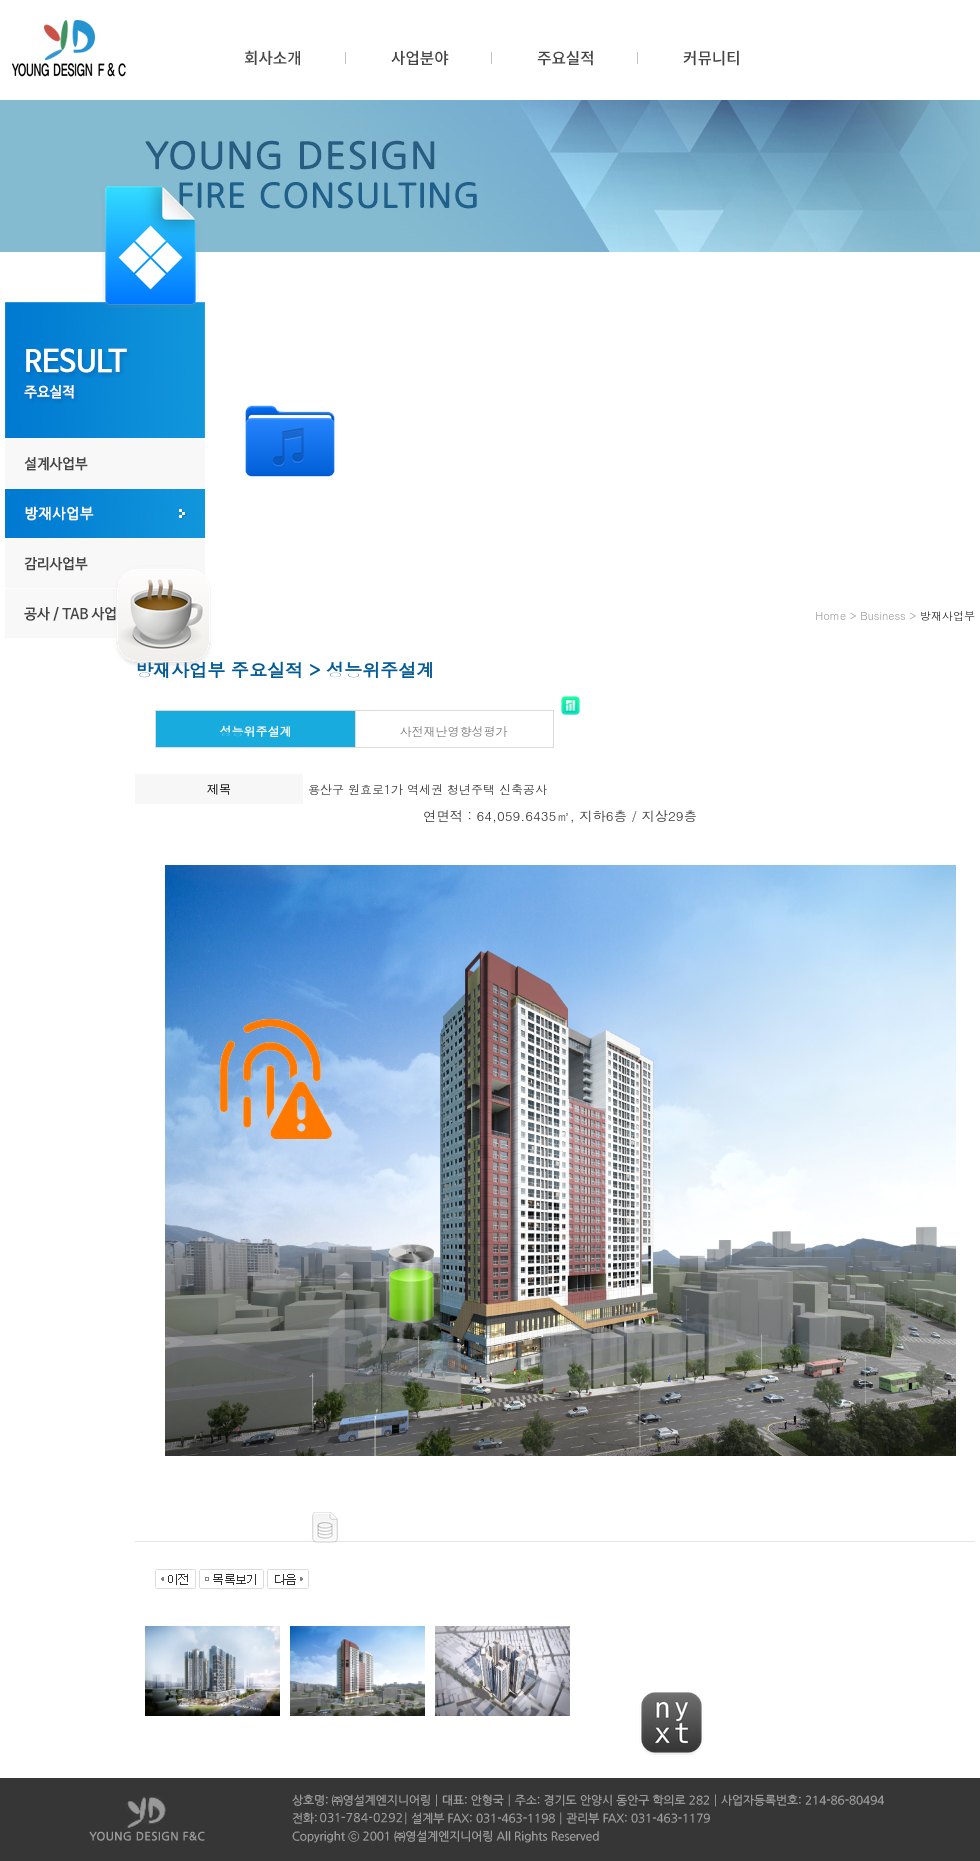  What do you see at coordinates (411, 1283) in the screenshot?
I see `view current battery level` at bounding box center [411, 1283].